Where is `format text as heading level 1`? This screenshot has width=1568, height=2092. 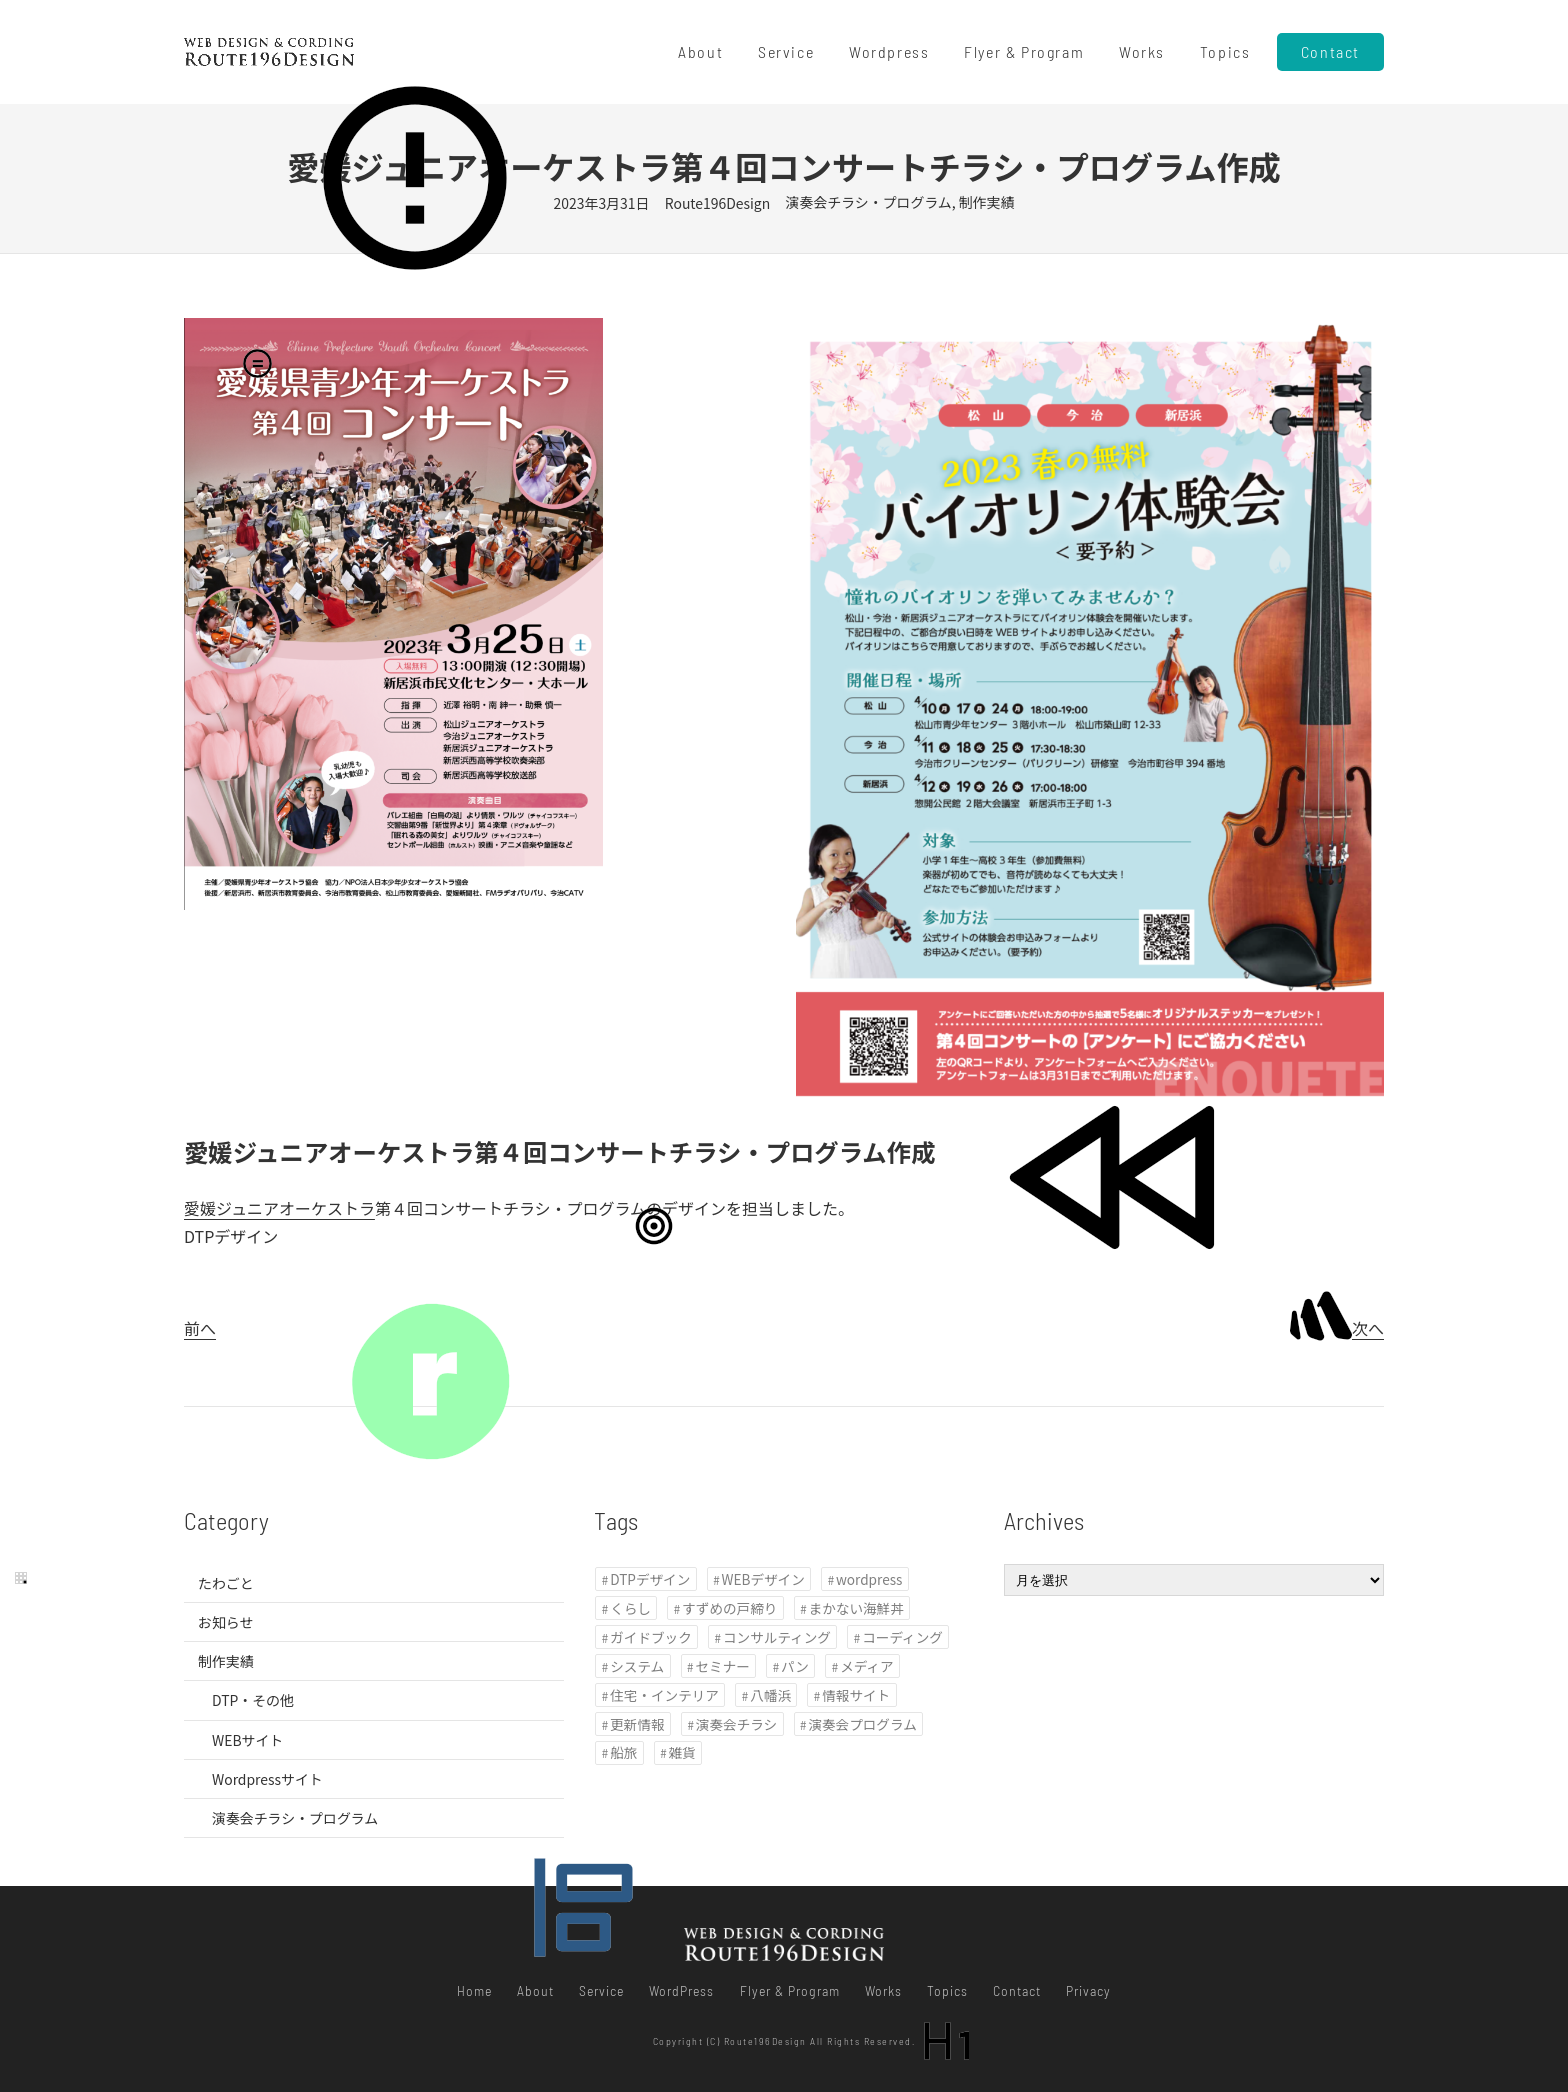 format text as heading level 1 is located at coordinates (948, 2041).